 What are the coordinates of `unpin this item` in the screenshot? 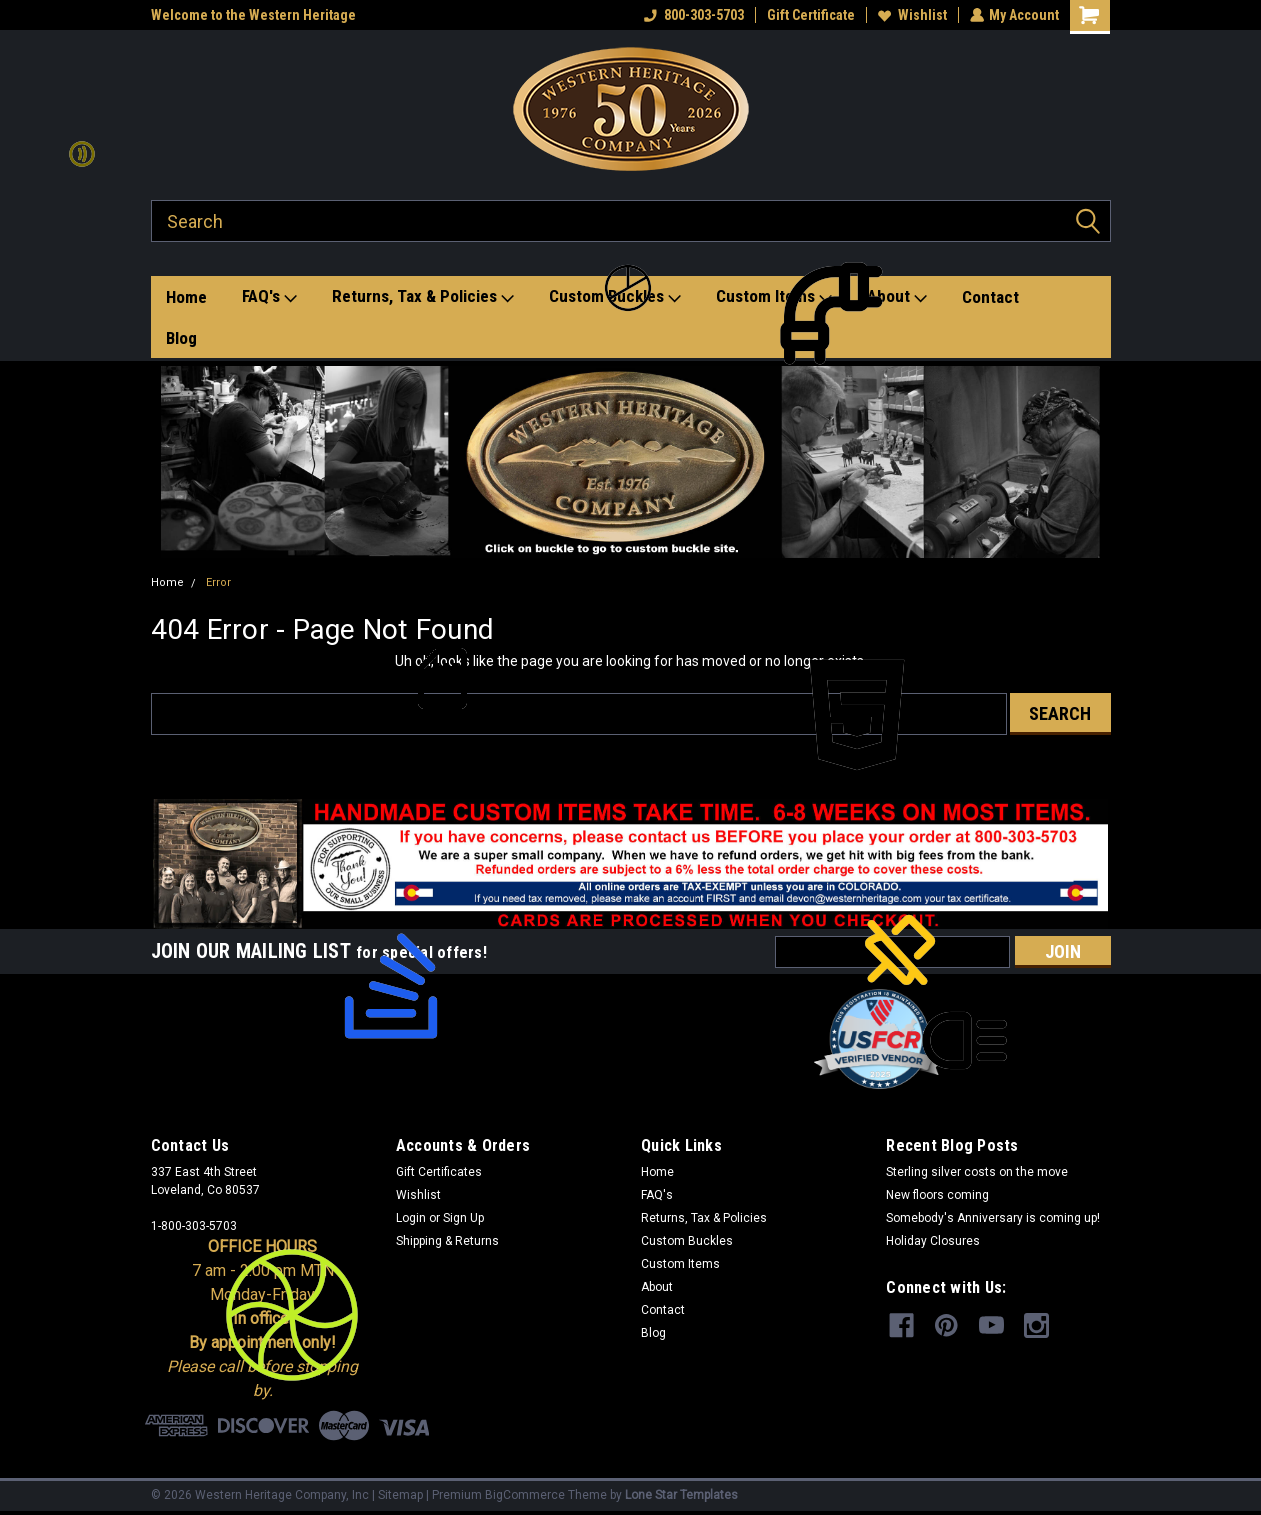 It's located at (897, 952).